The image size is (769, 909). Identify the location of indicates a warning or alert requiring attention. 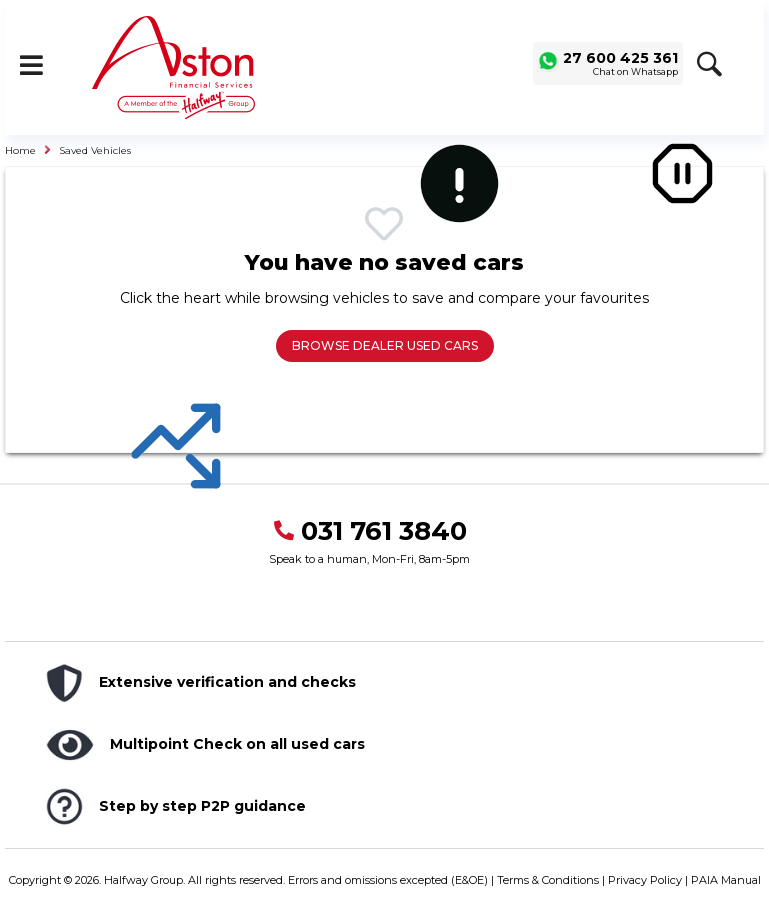
(459, 183).